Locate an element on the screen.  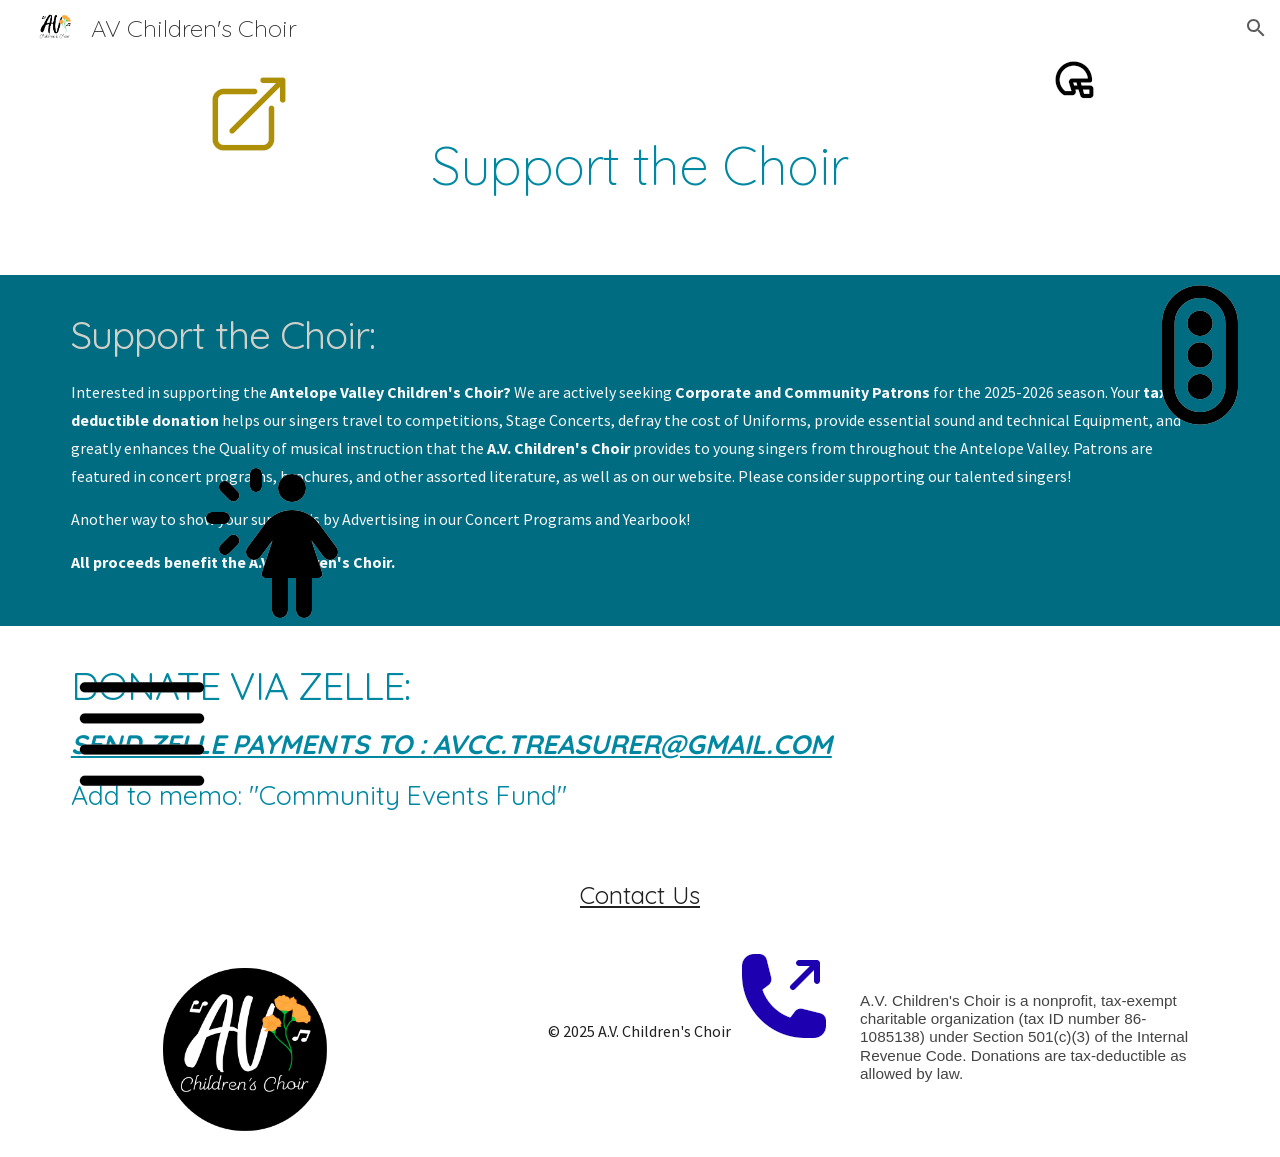
open navigation menu is located at coordinates (142, 734).